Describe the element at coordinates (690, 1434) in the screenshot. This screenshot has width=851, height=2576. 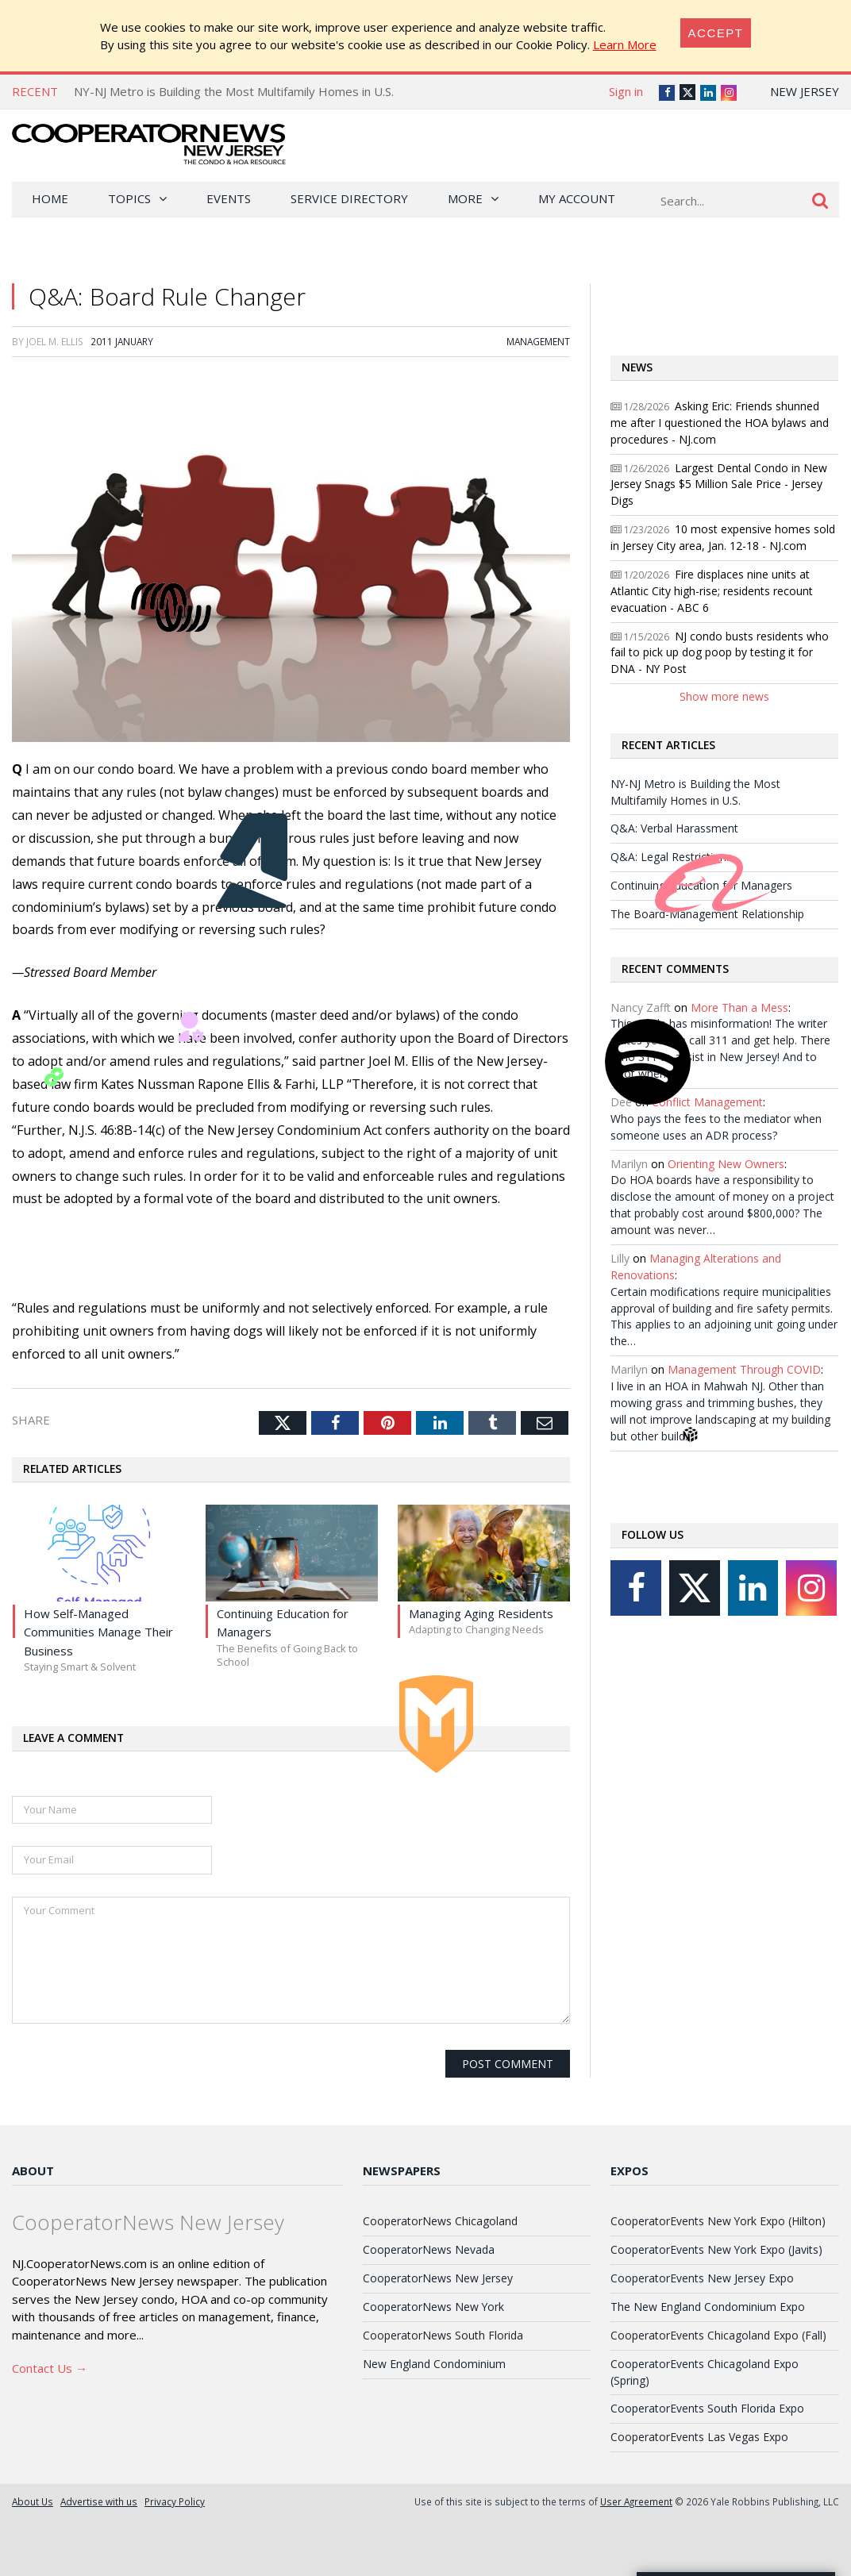
I see `NumPy library or package integration` at that location.